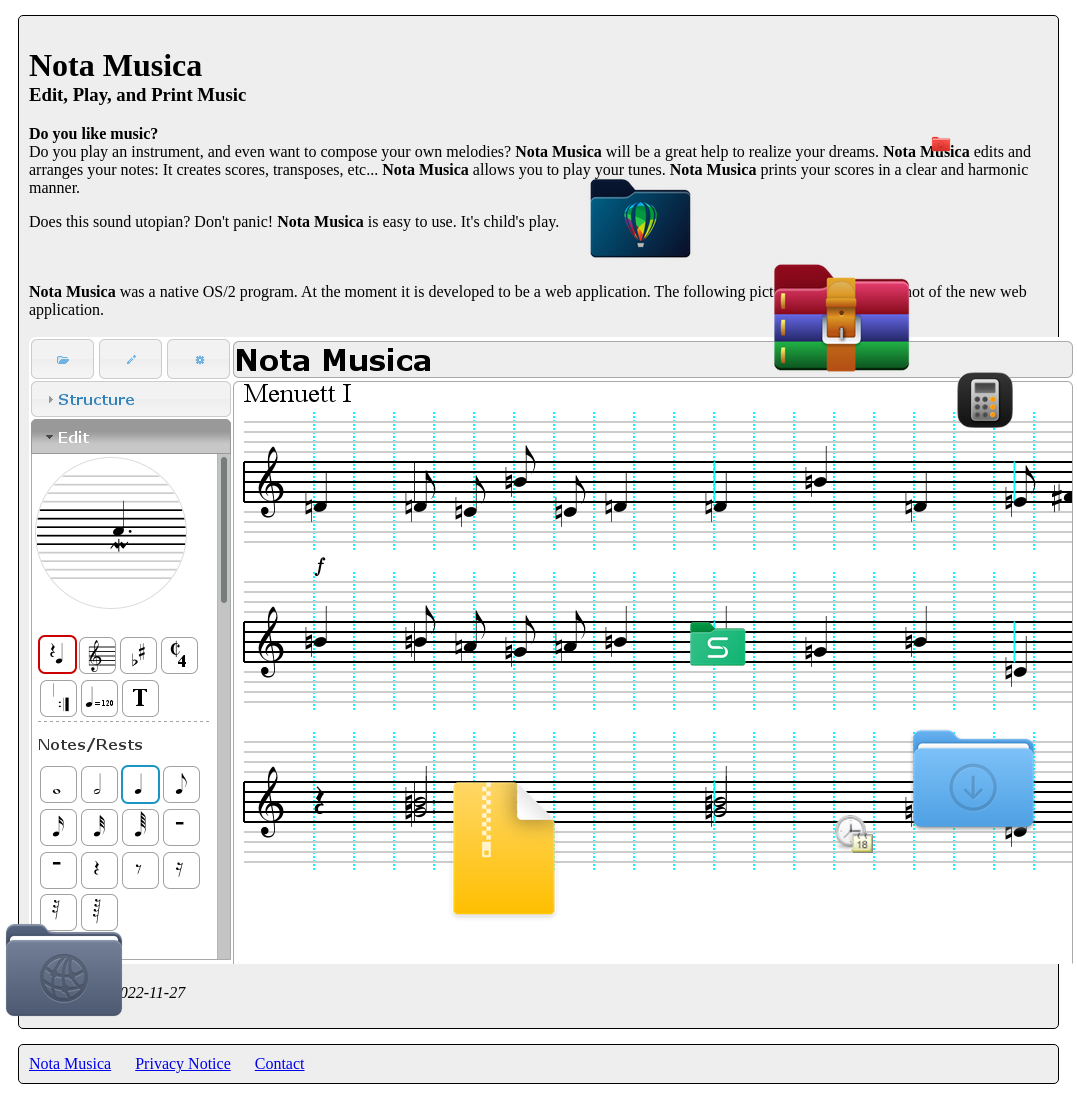  I want to click on access your home folder, so click(941, 144).